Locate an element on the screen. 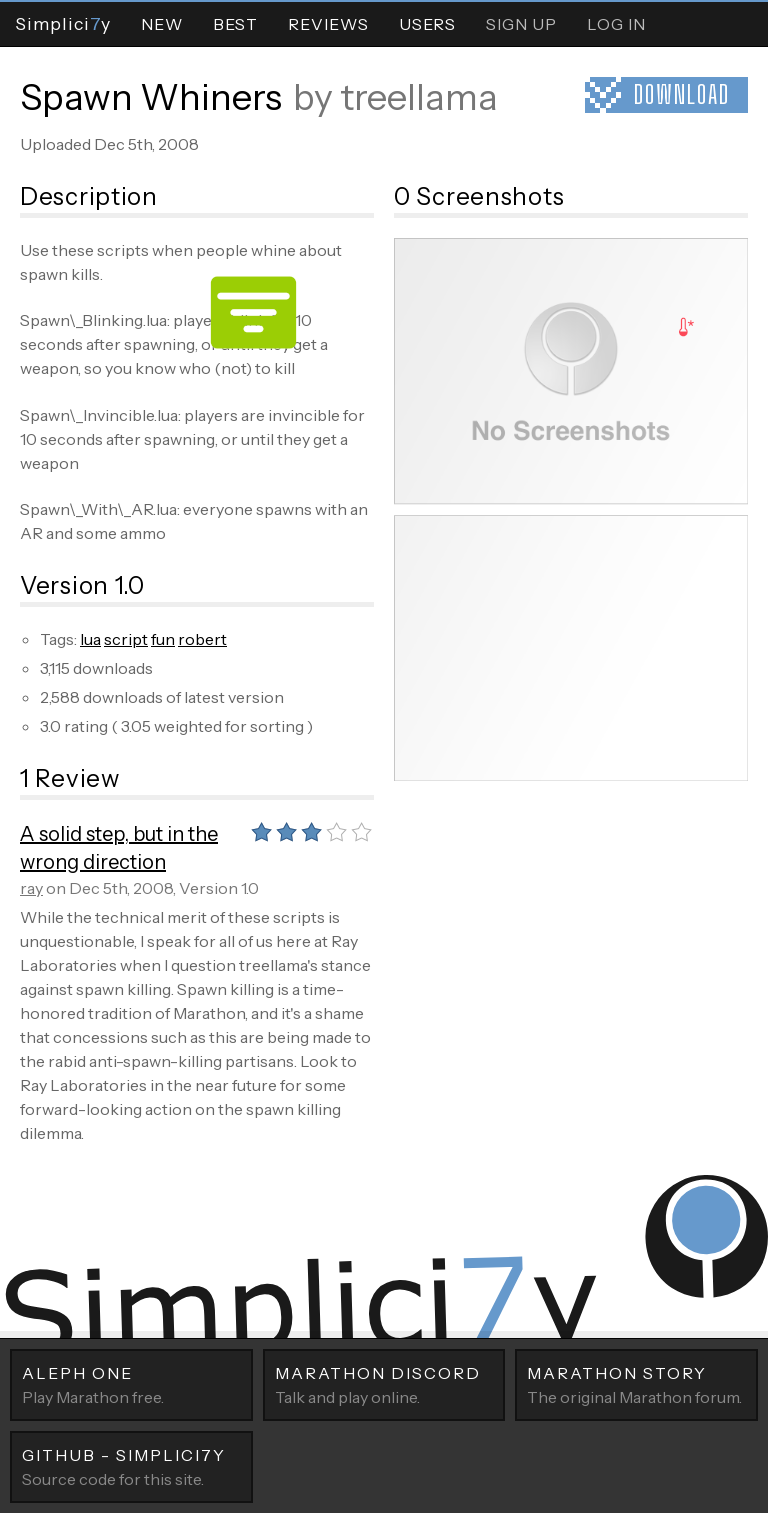  indicates low temperature or cold conditions is located at coordinates (684, 327).